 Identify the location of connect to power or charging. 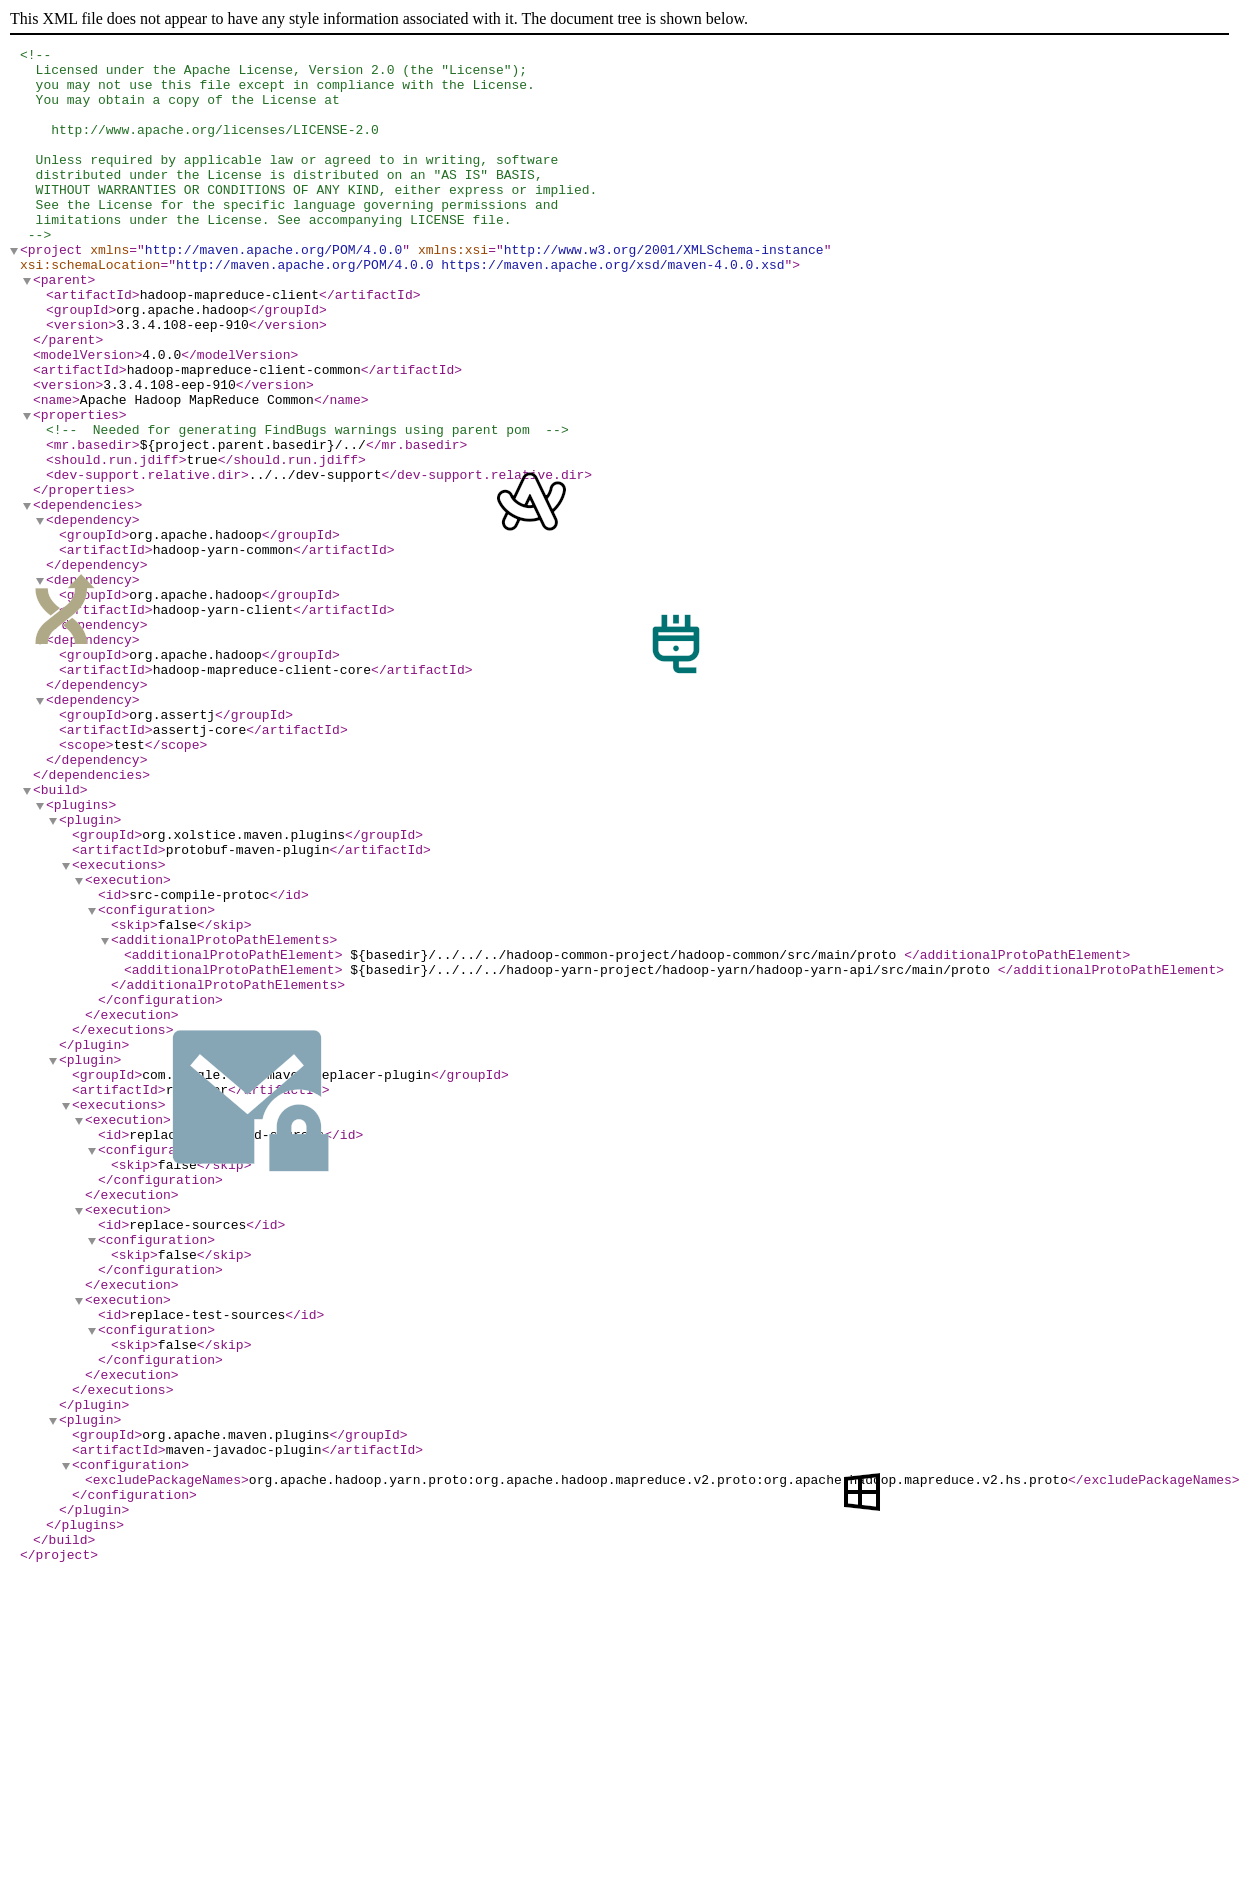
(676, 644).